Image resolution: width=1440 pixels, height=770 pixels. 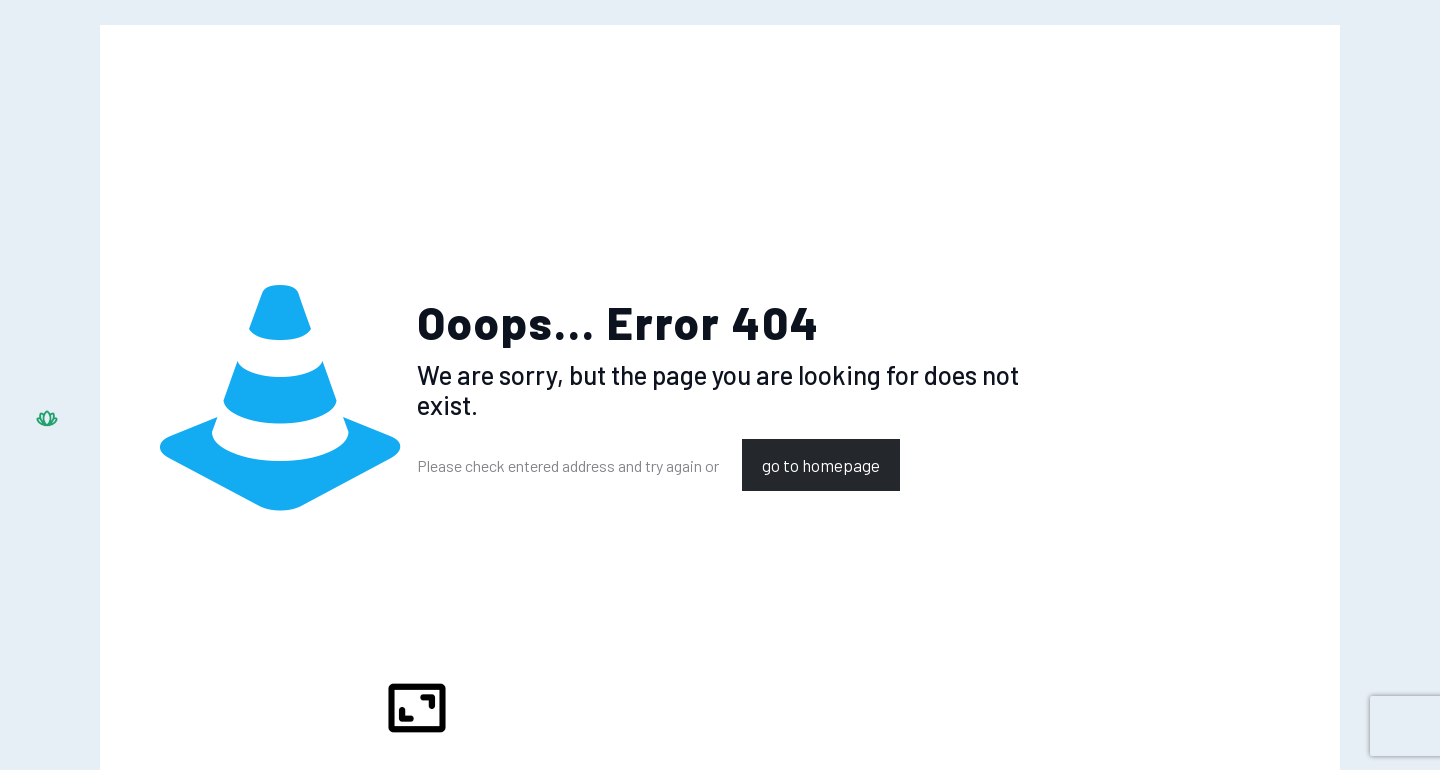 I want to click on access meditation or mindfulness features, so click(x=47, y=419).